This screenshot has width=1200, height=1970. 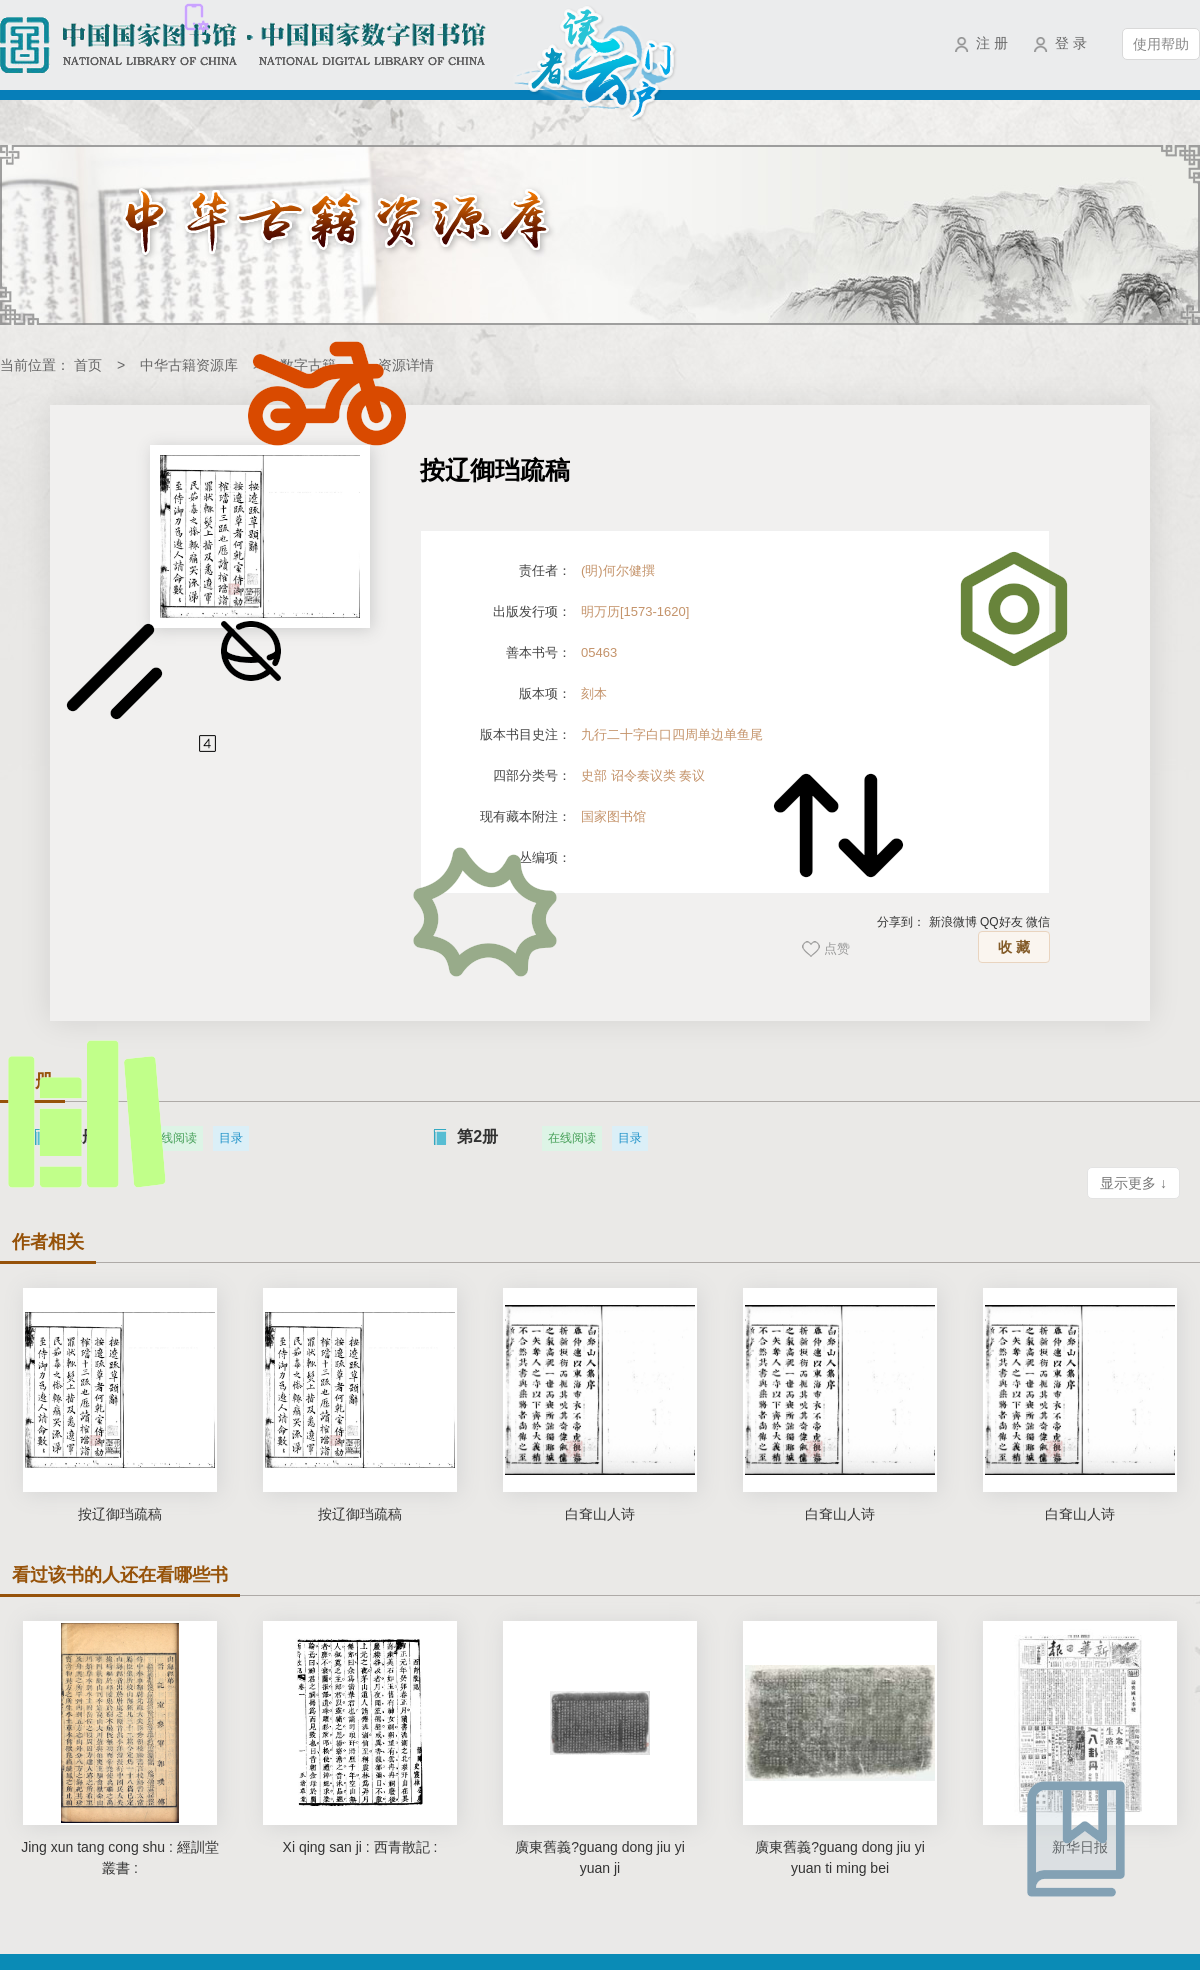 What do you see at coordinates (838, 825) in the screenshot?
I see `sort items in ascending or descending order` at bounding box center [838, 825].